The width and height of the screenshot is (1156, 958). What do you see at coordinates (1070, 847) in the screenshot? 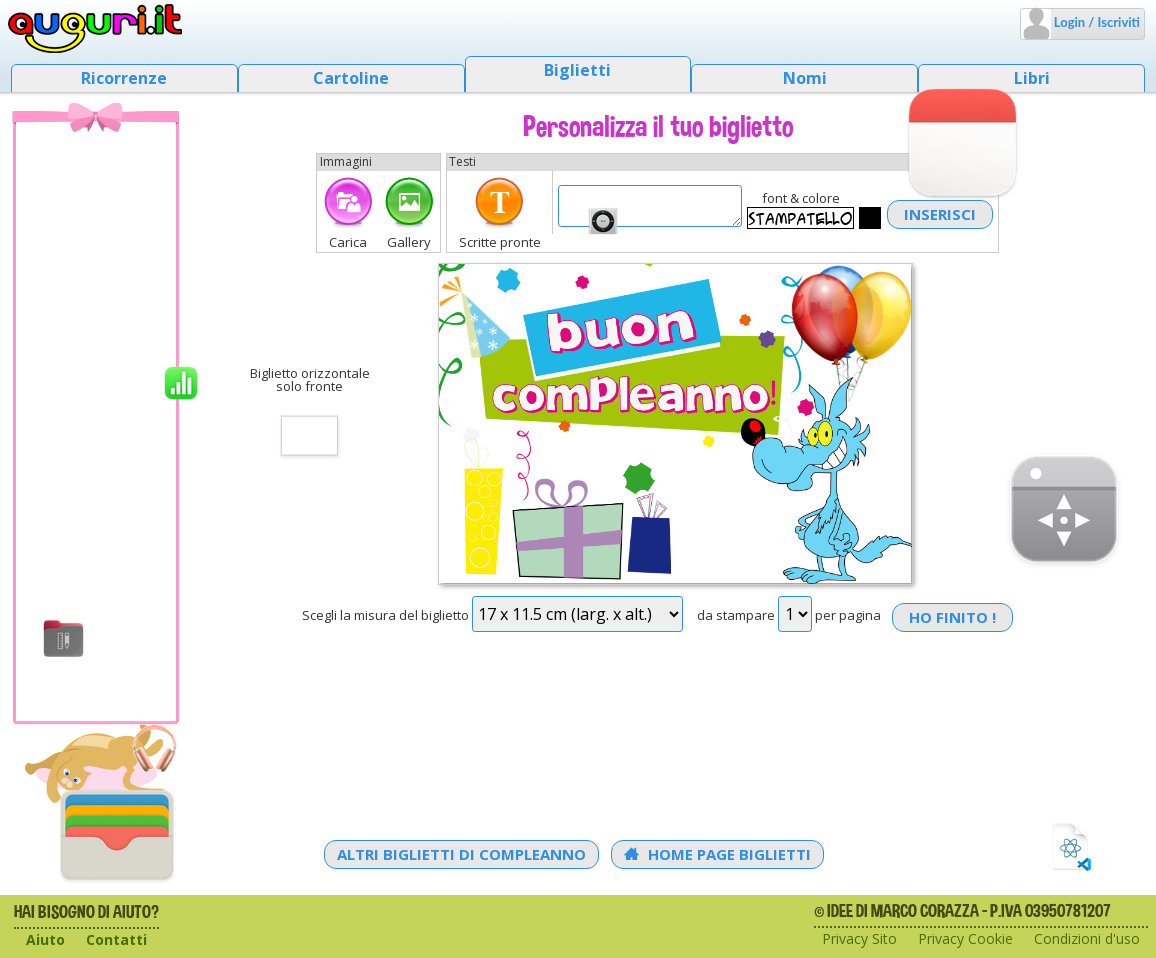
I see `open a React JavaScript file` at bounding box center [1070, 847].